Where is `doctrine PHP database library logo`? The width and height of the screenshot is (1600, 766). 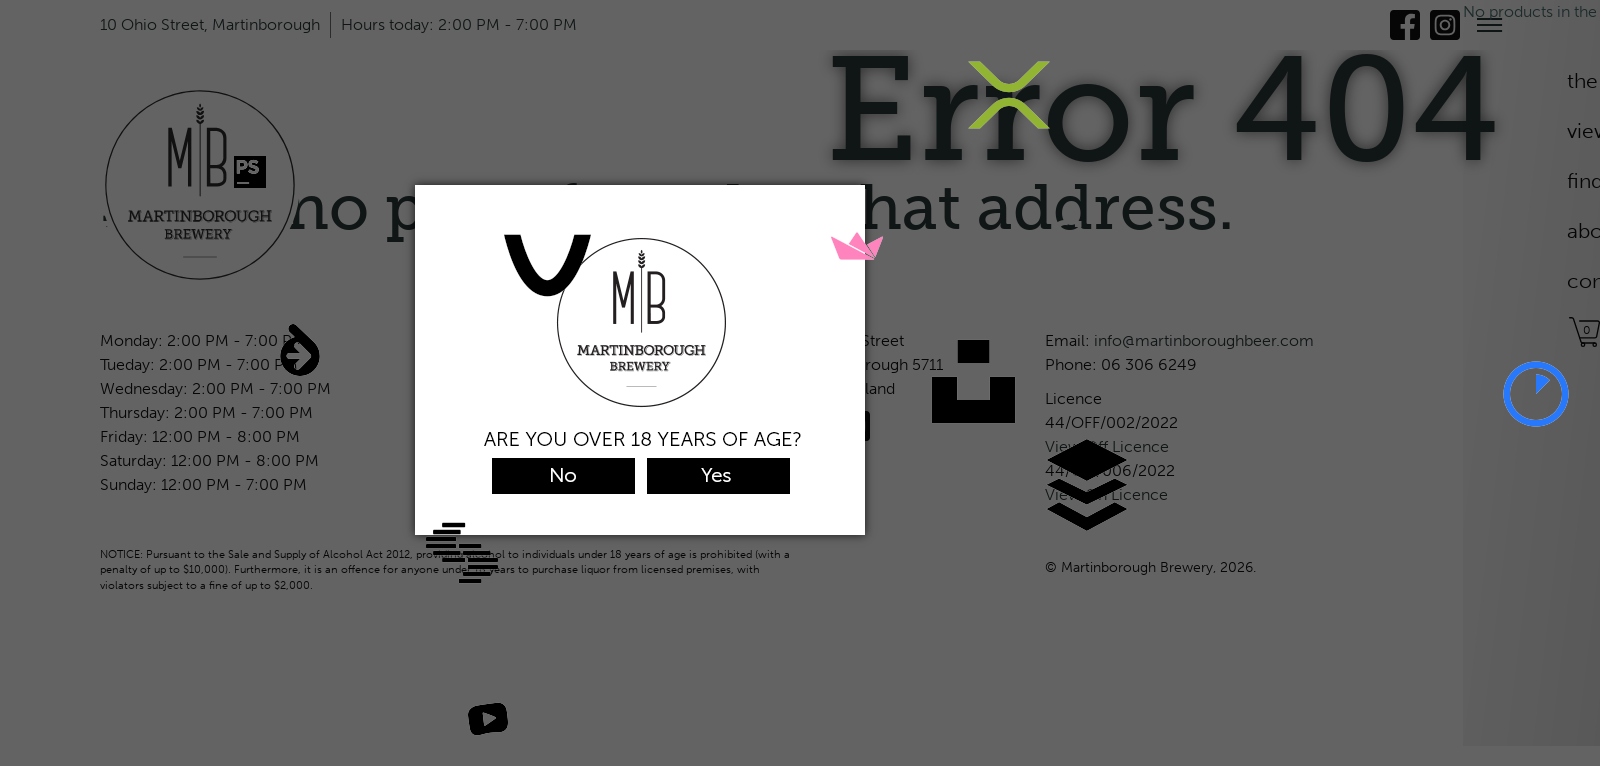 doctrine PHP database library logo is located at coordinates (300, 350).